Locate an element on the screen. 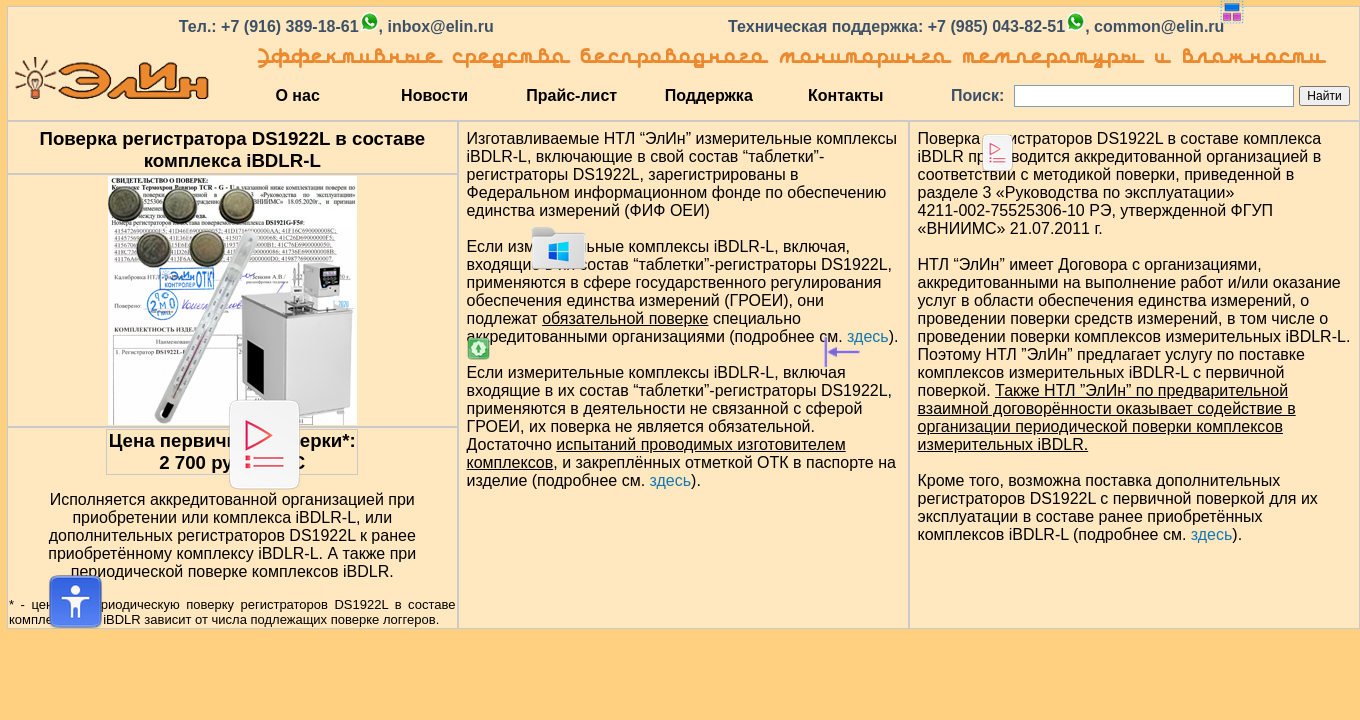 This screenshot has width=1360, height=720. open accessibility settings is located at coordinates (75, 601).